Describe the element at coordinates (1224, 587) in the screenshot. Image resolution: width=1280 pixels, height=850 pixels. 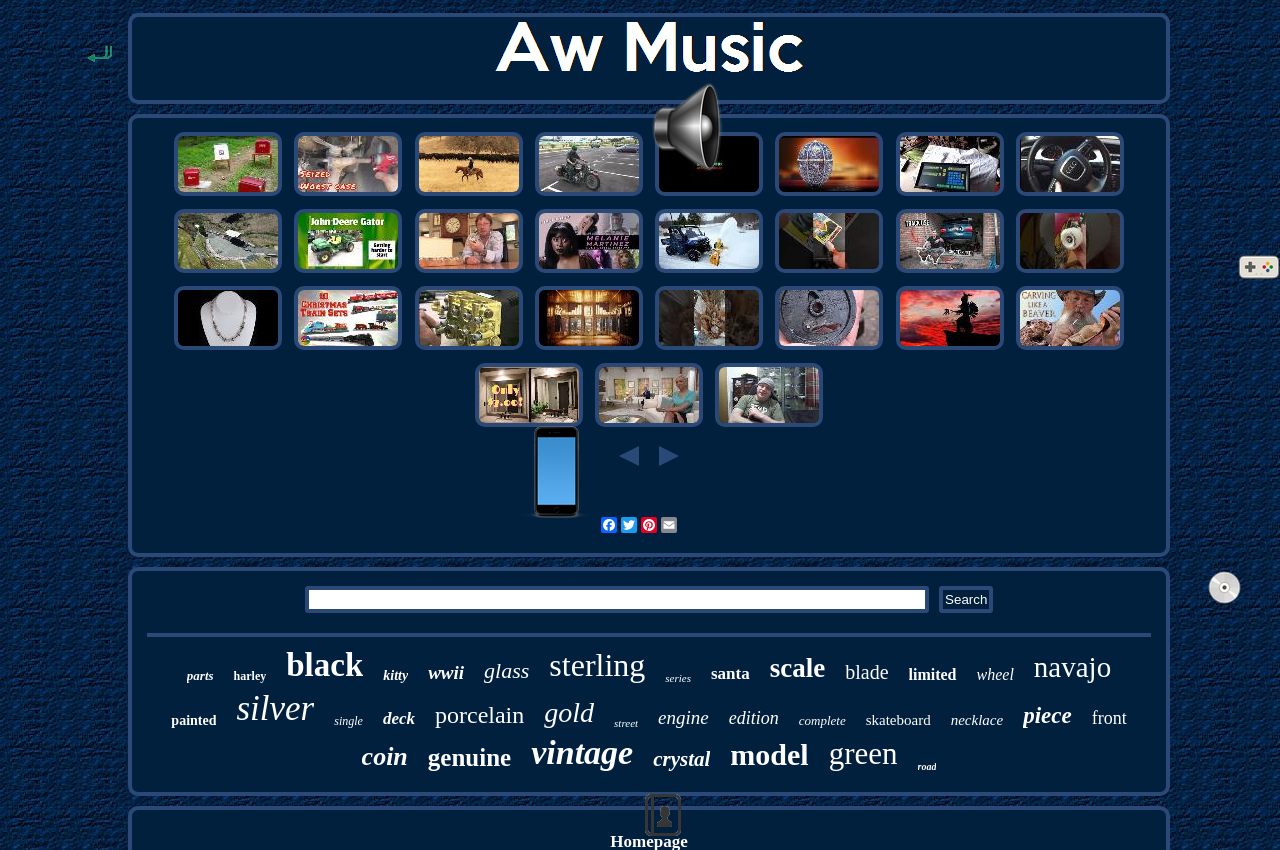
I see `indicates a CD-RW (rewritable disc) drive or device` at that location.